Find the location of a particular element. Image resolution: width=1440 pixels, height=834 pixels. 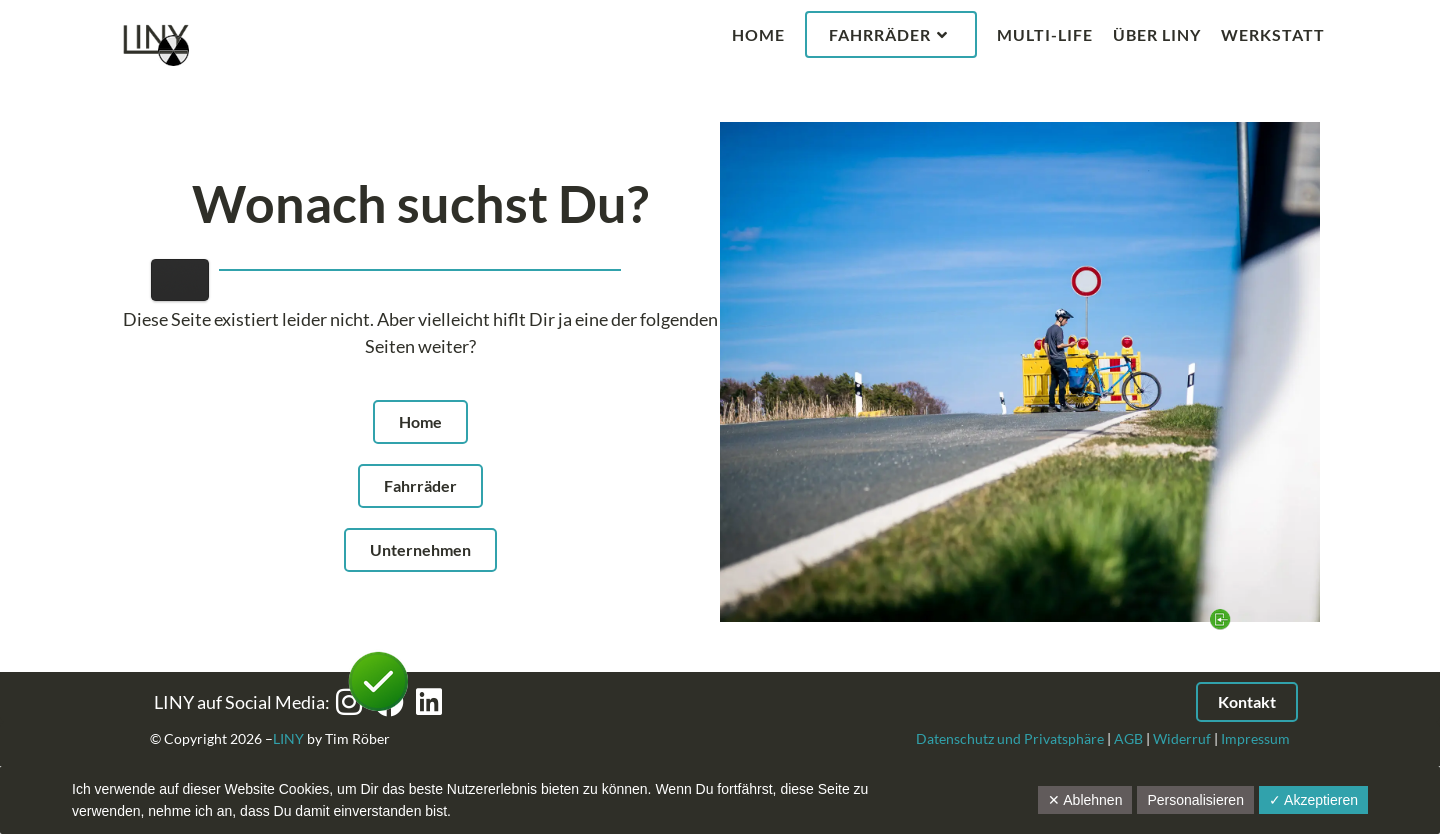

access the burn folder to prepare files for disc burning is located at coordinates (173, 50).